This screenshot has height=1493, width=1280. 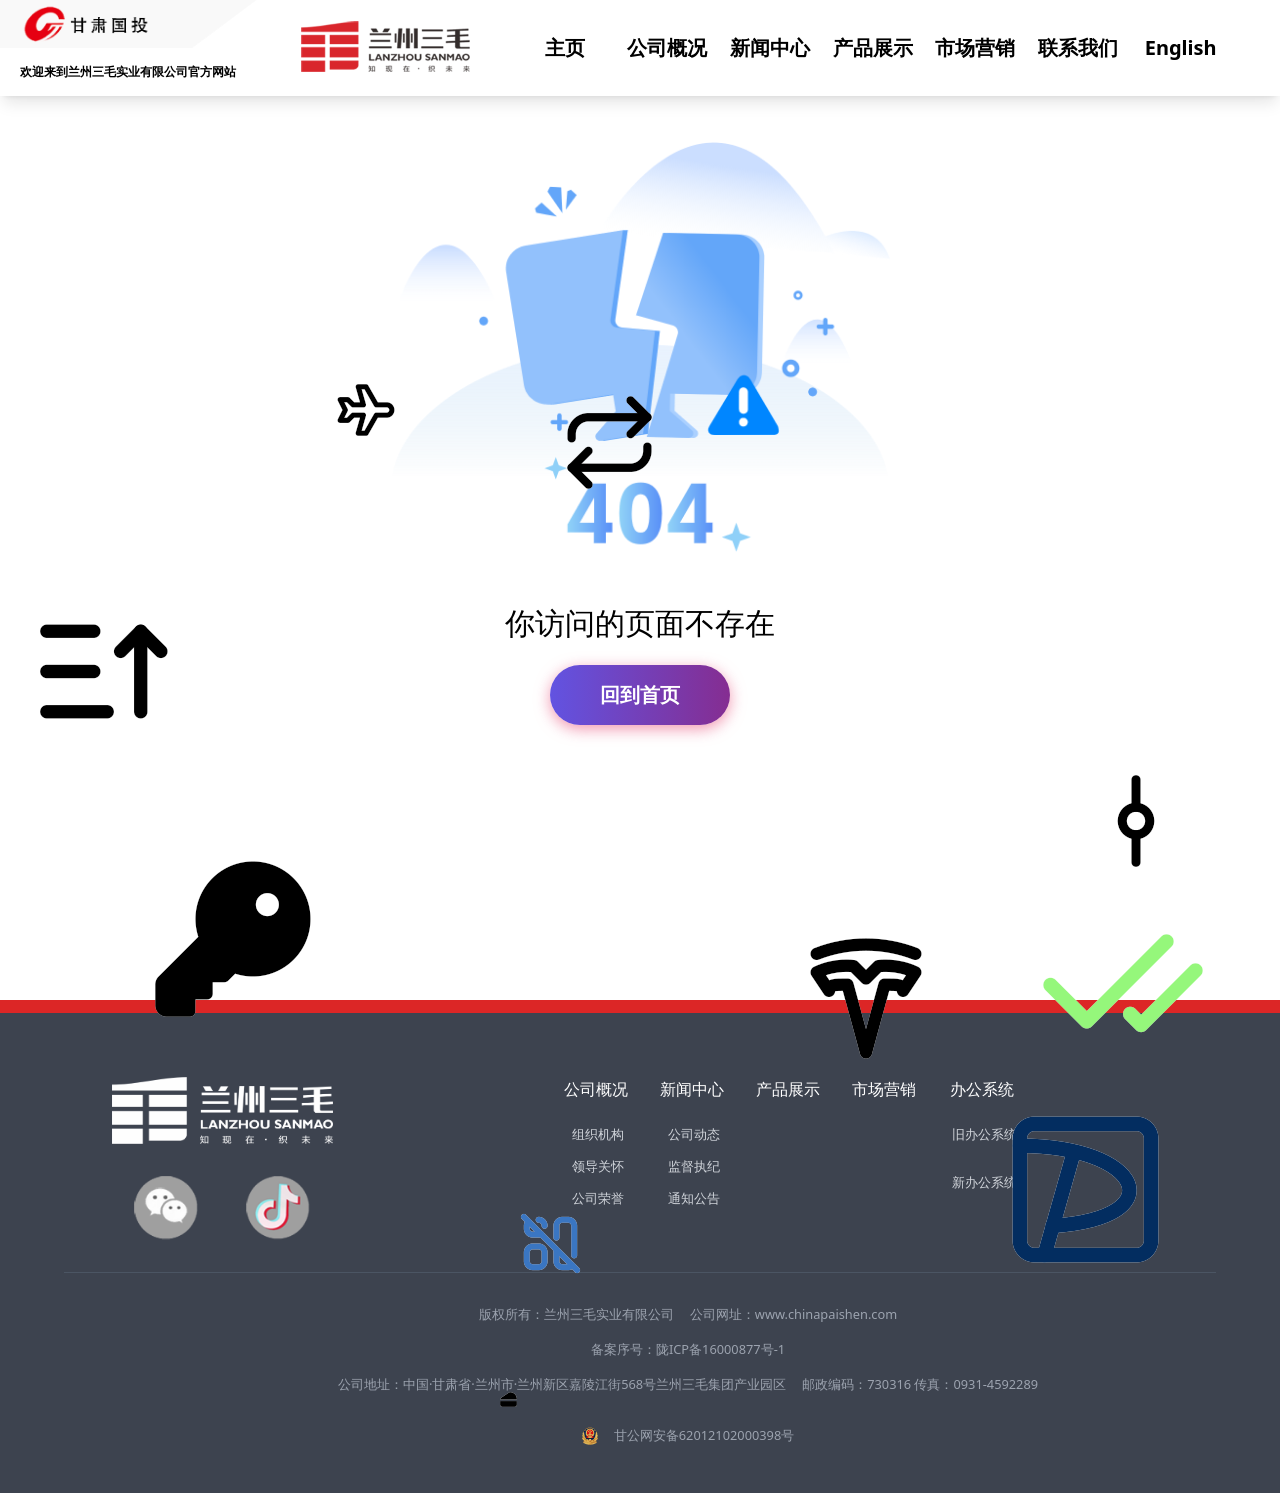 What do you see at coordinates (1136, 821) in the screenshot?
I see `view commit history in version control` at bounding box center [1136, 821].